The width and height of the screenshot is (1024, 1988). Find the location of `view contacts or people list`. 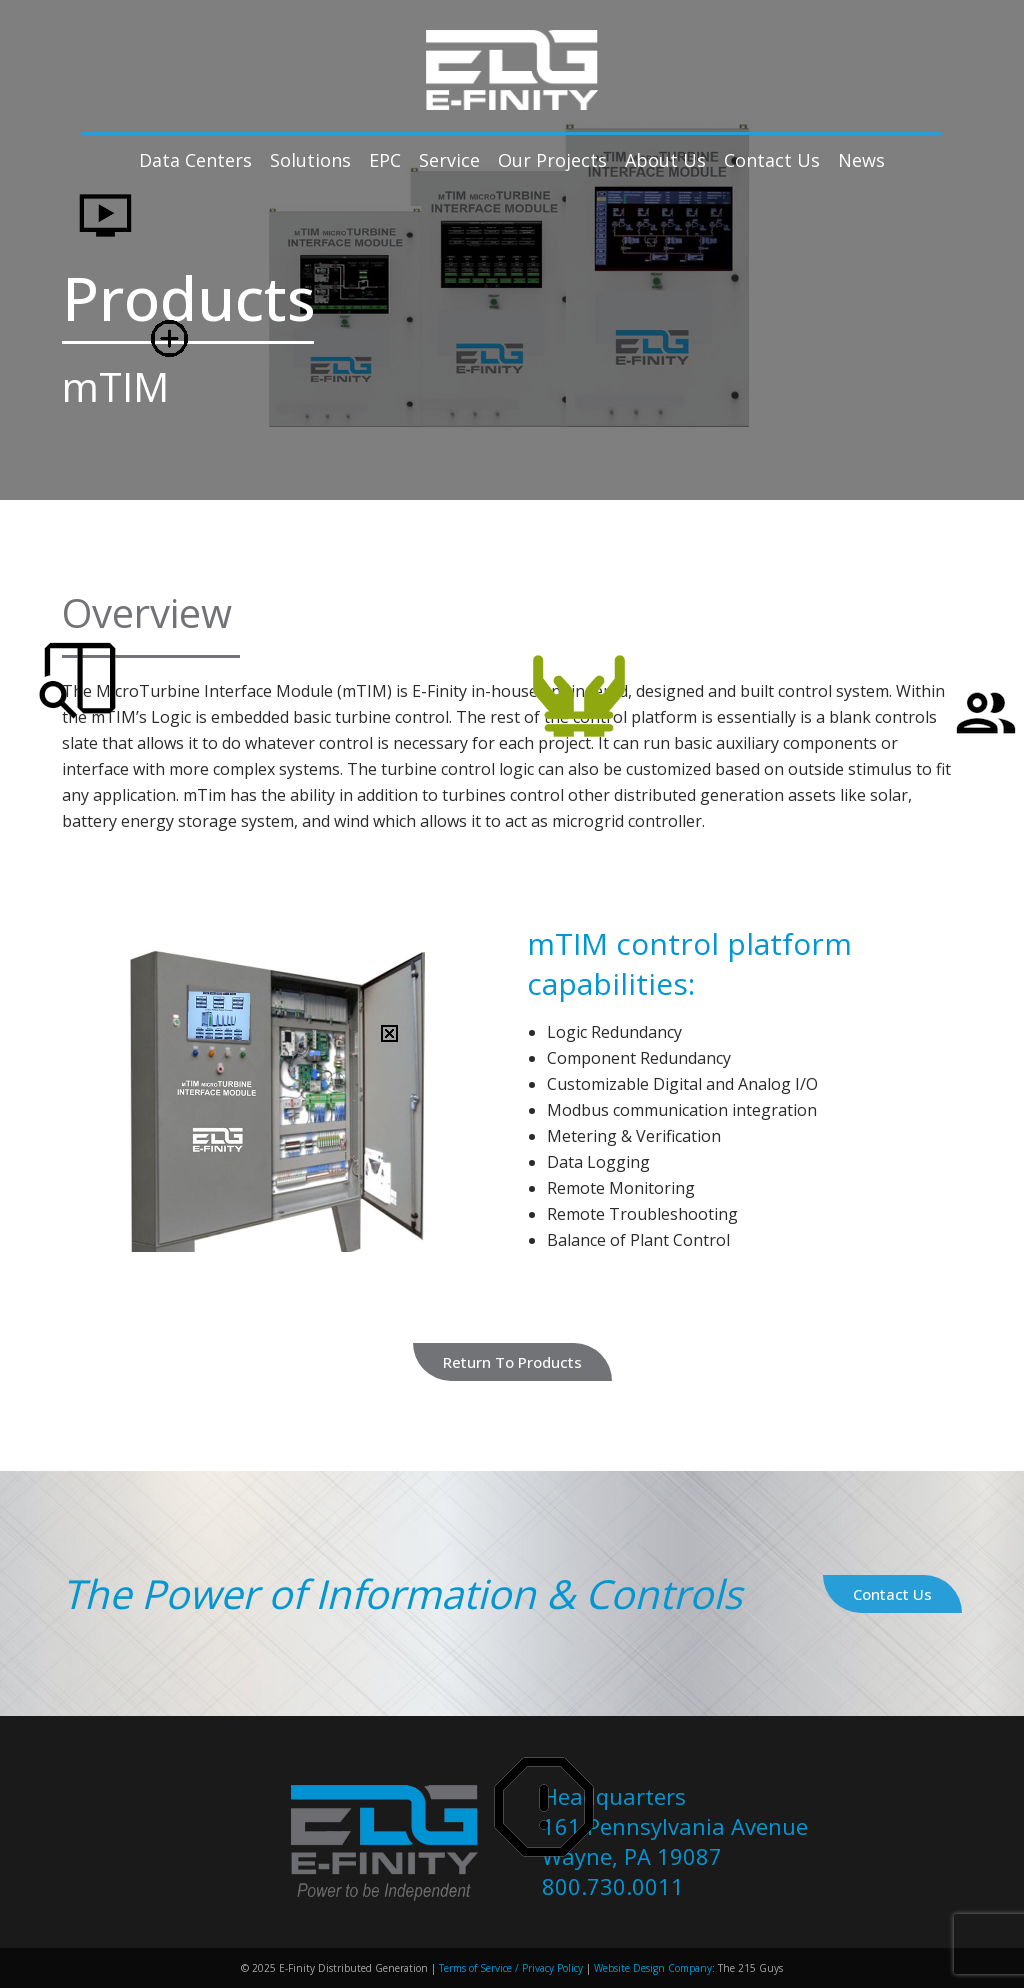

view contacts or people list is located at coordinates (986, 713).